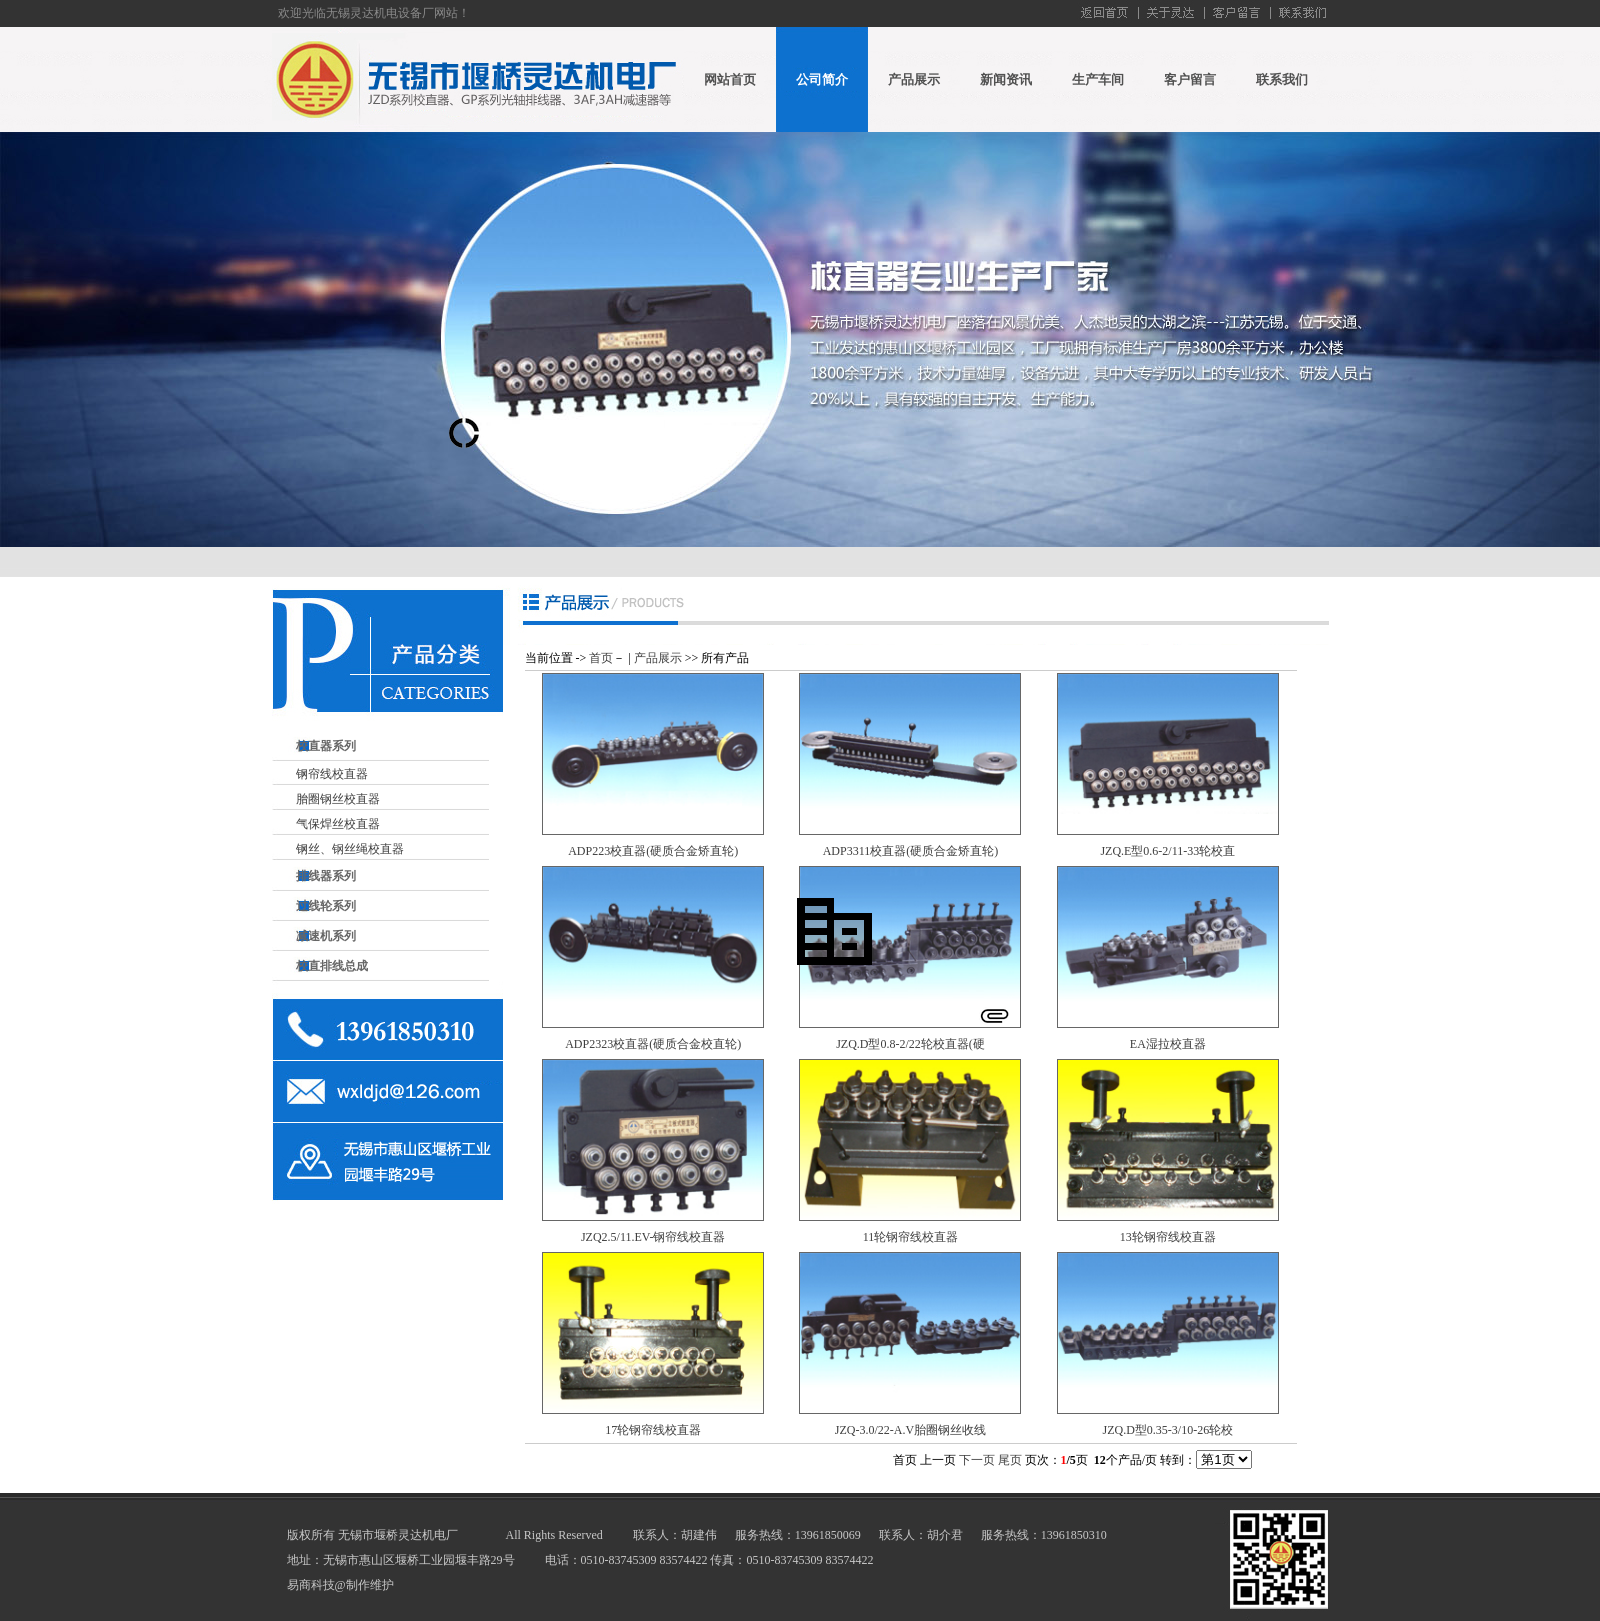  What do you see at coordinates (834, 931) in the screenshot?
I see `view company or organization details` at bounding box center [834, 931].